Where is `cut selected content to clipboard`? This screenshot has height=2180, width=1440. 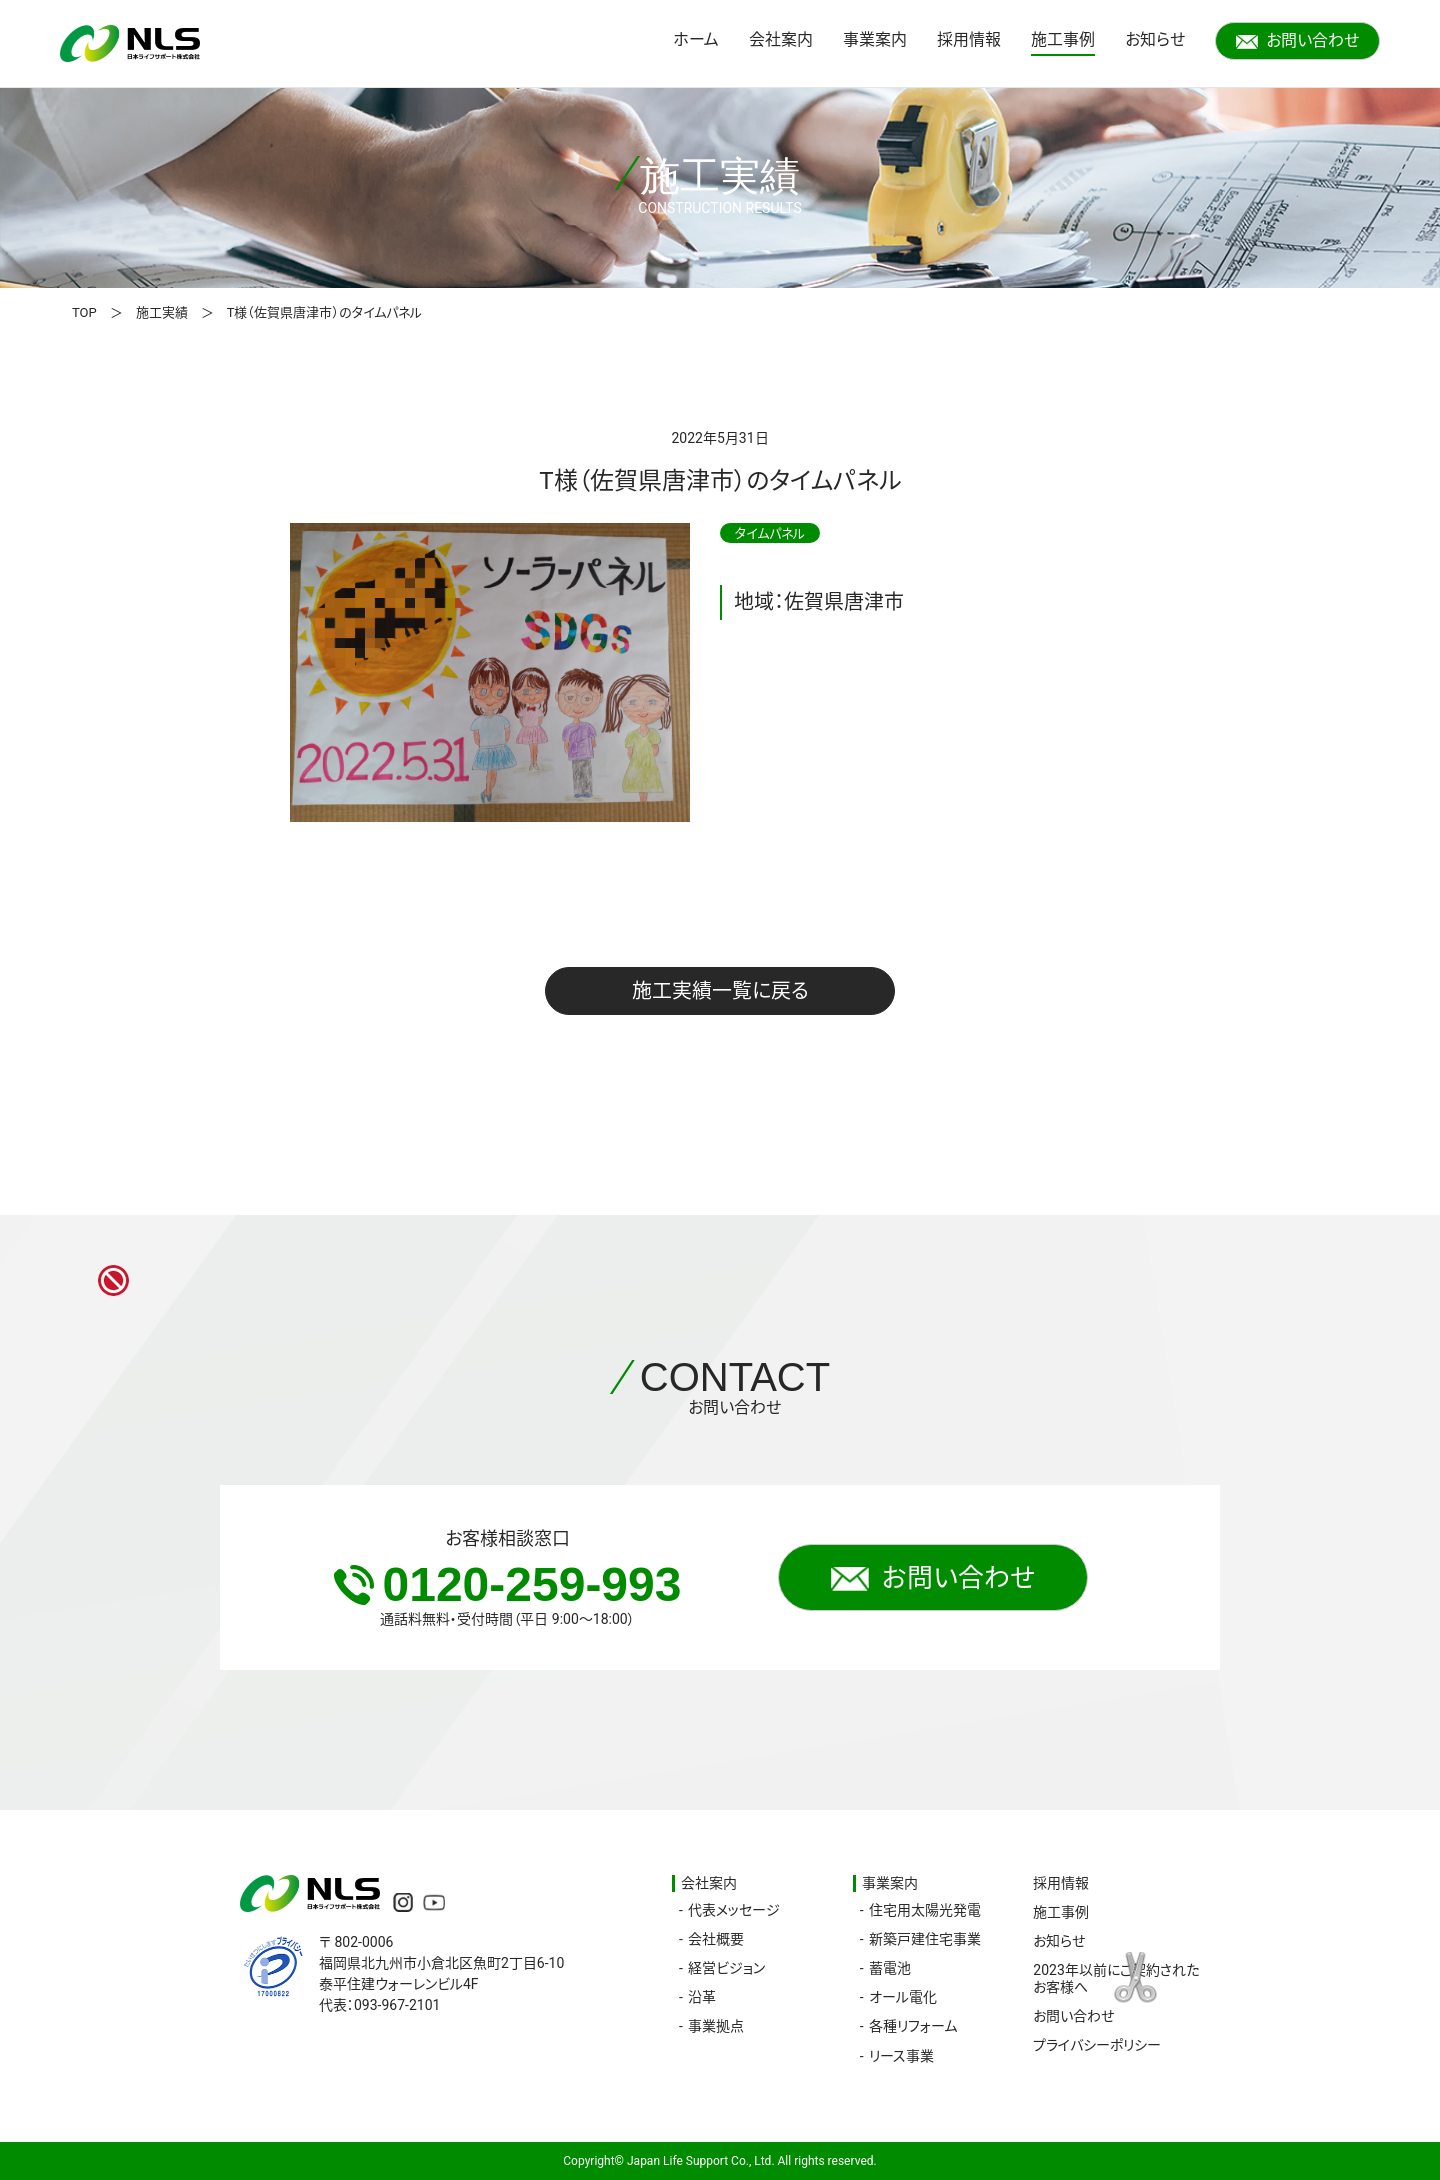
cut selected content to clipboard is located at coordinates (1135, 1977).